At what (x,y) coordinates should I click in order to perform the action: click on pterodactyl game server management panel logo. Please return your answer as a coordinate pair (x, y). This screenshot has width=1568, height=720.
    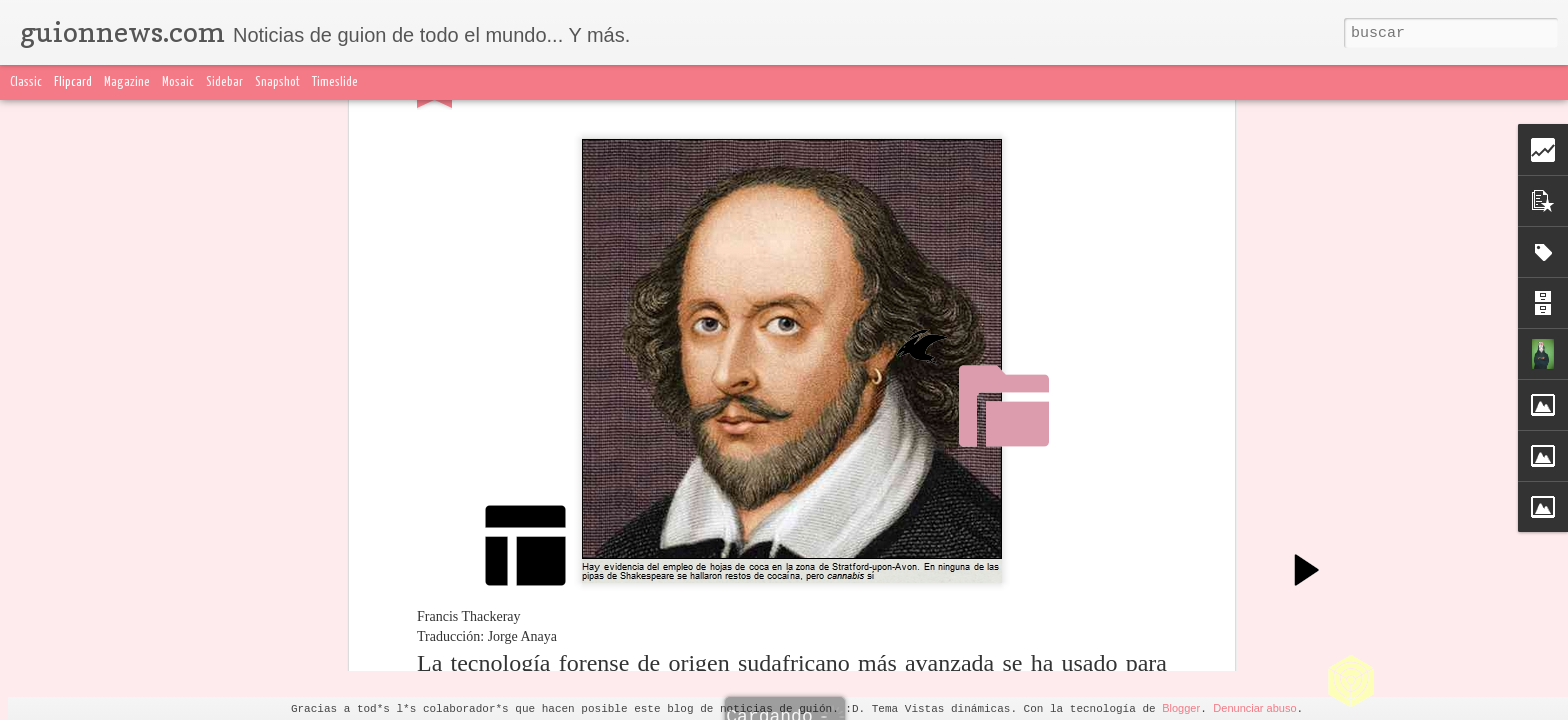
    Looking at the image, I should click on (922, 347).